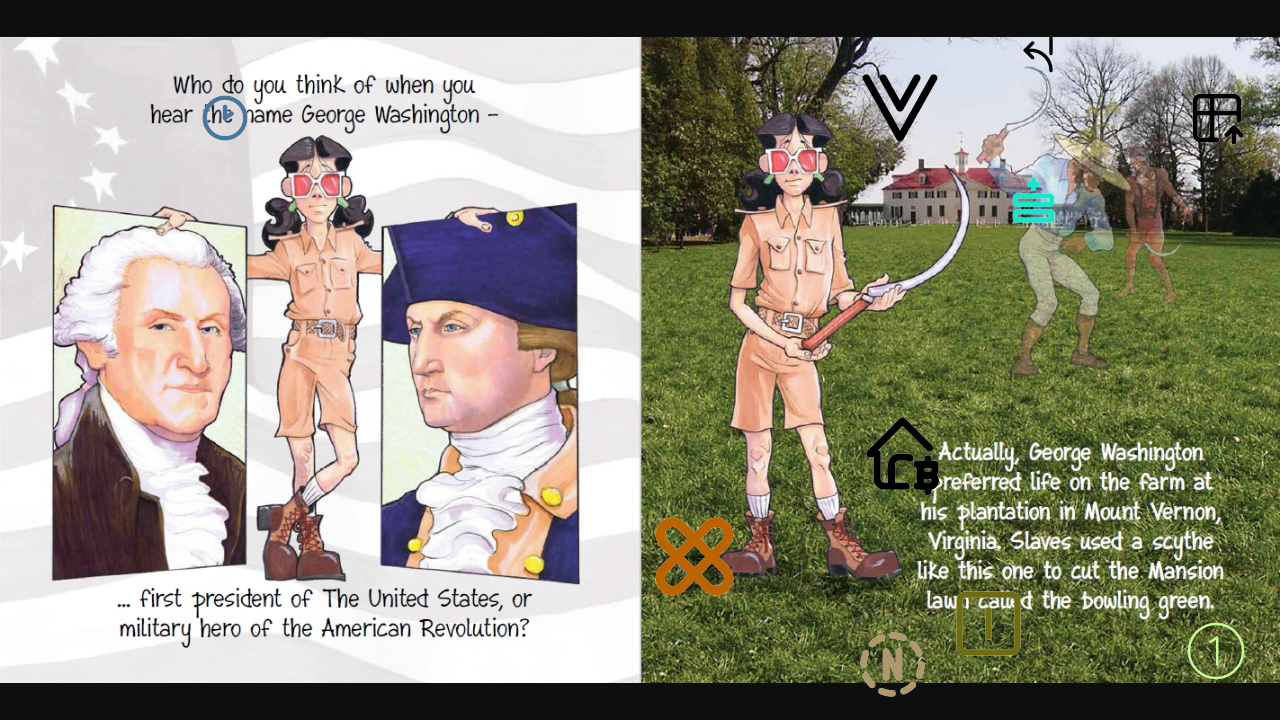 This screenshot has height=720, width=1280. I want to click on import data into a table, so click(1217, 118).